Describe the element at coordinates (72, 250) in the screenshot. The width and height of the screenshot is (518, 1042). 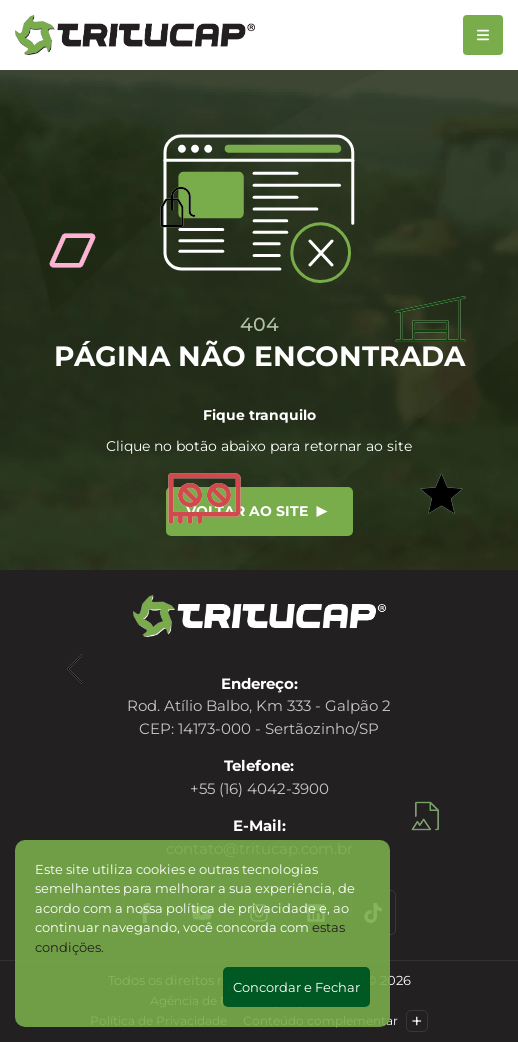
I see `select parallelogram shape tool` at that location.